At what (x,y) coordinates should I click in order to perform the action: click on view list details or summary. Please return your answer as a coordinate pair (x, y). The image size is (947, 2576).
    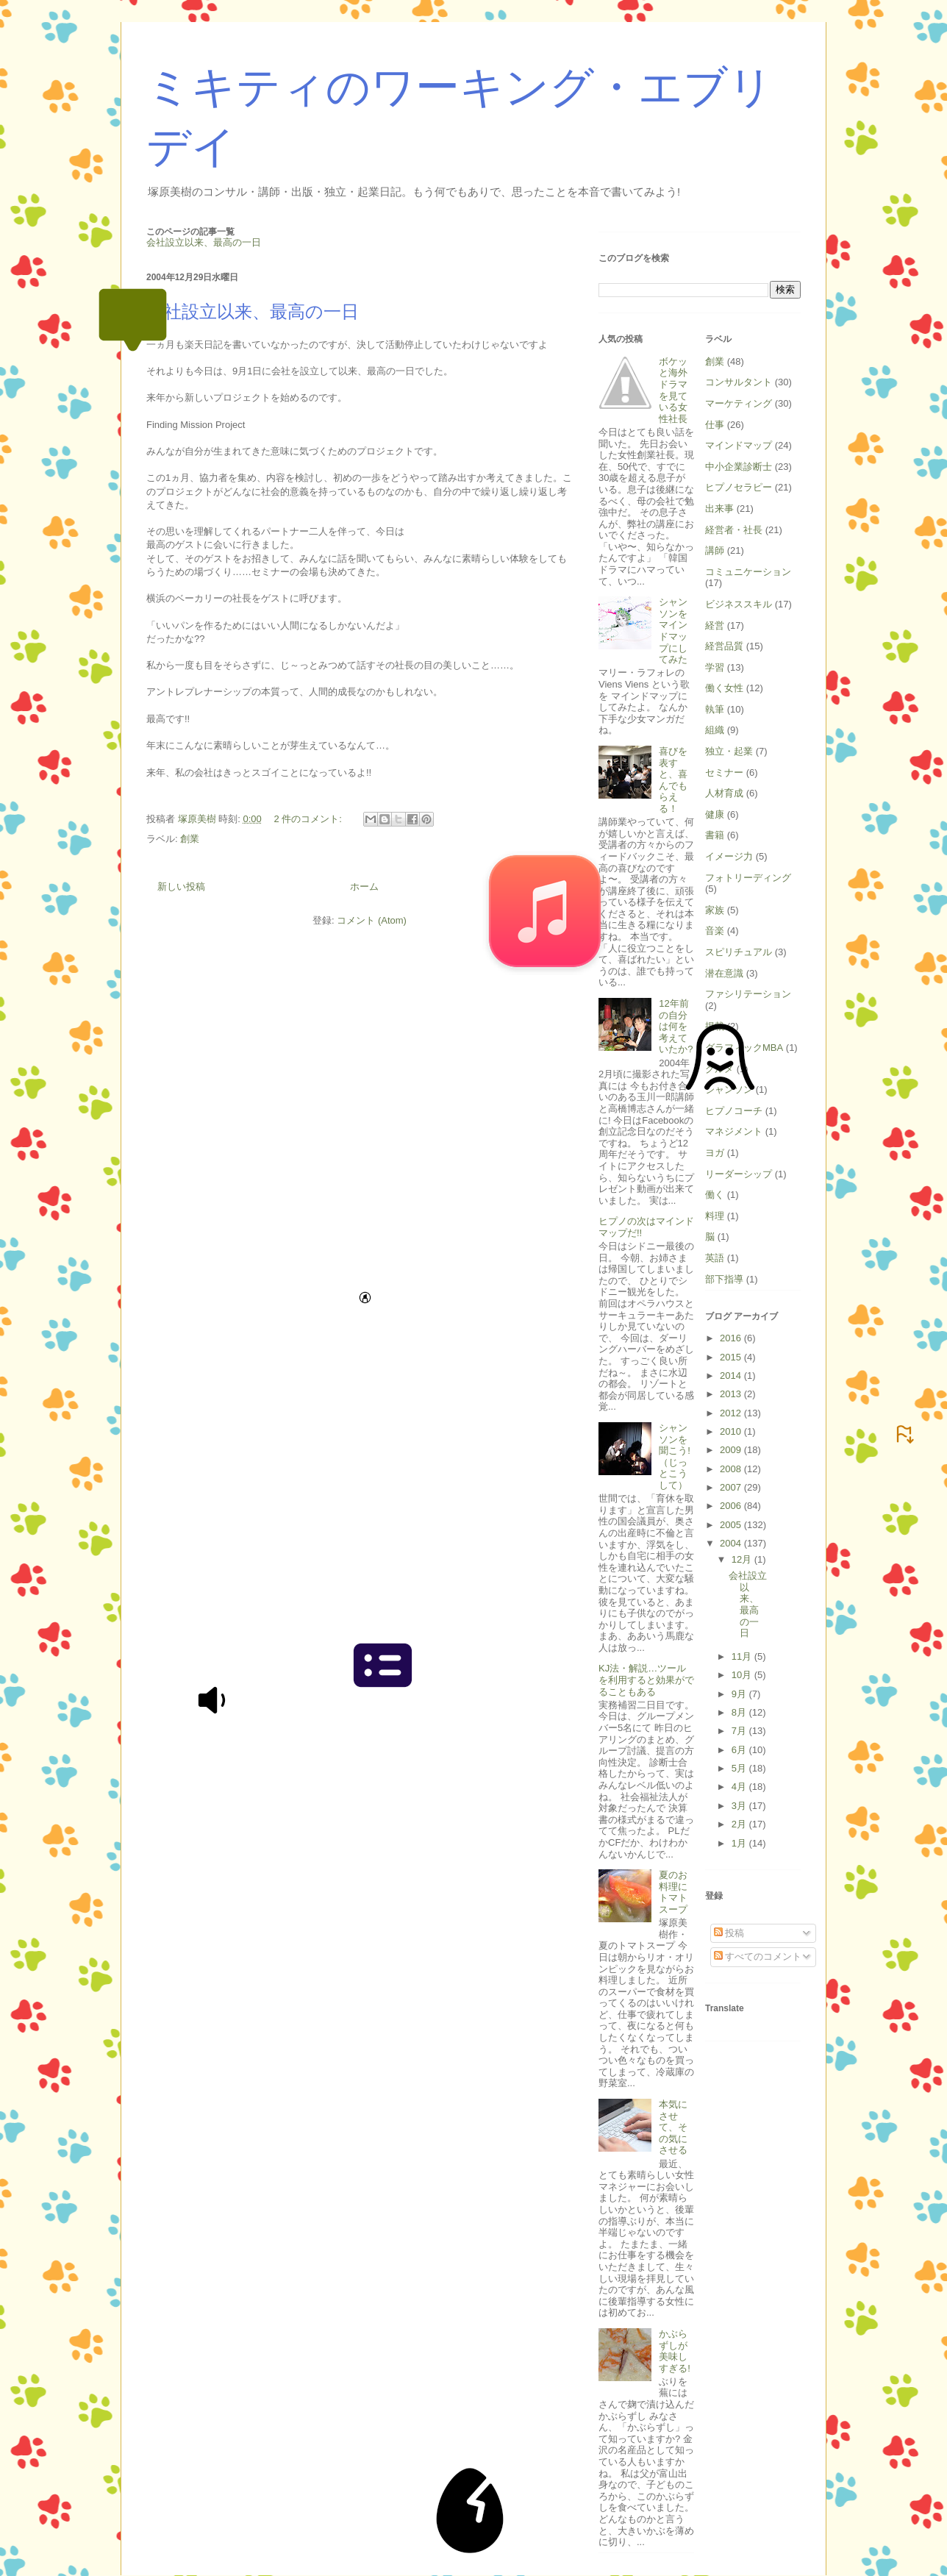
    Looking at the image, I should click on (382, 1665).